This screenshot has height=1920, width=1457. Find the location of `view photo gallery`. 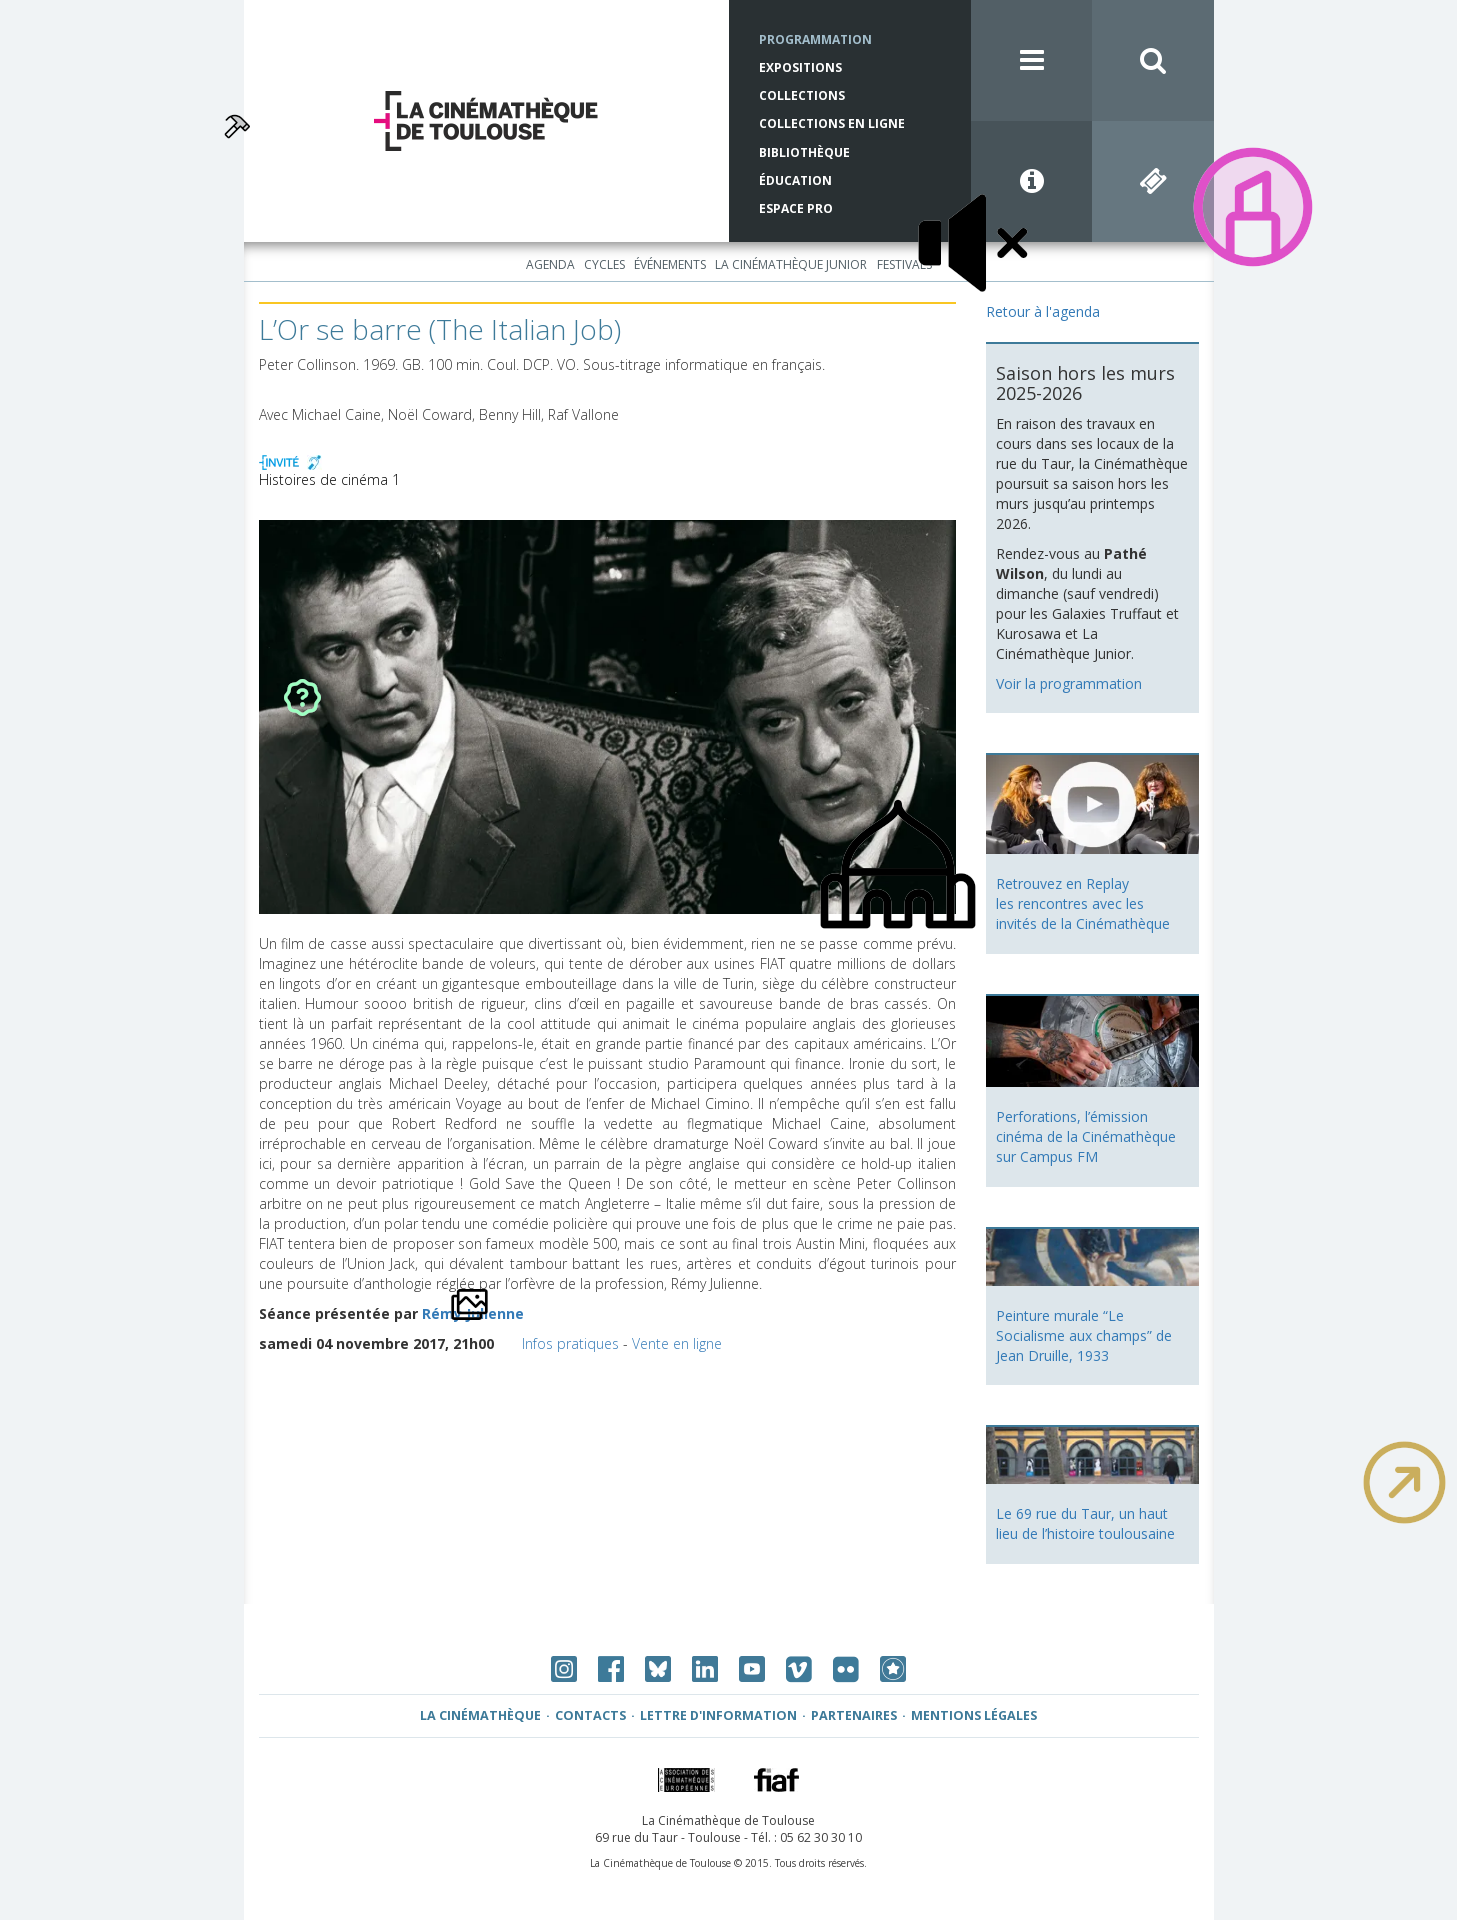

view photo gallery is located at coordinates (469, 1304).